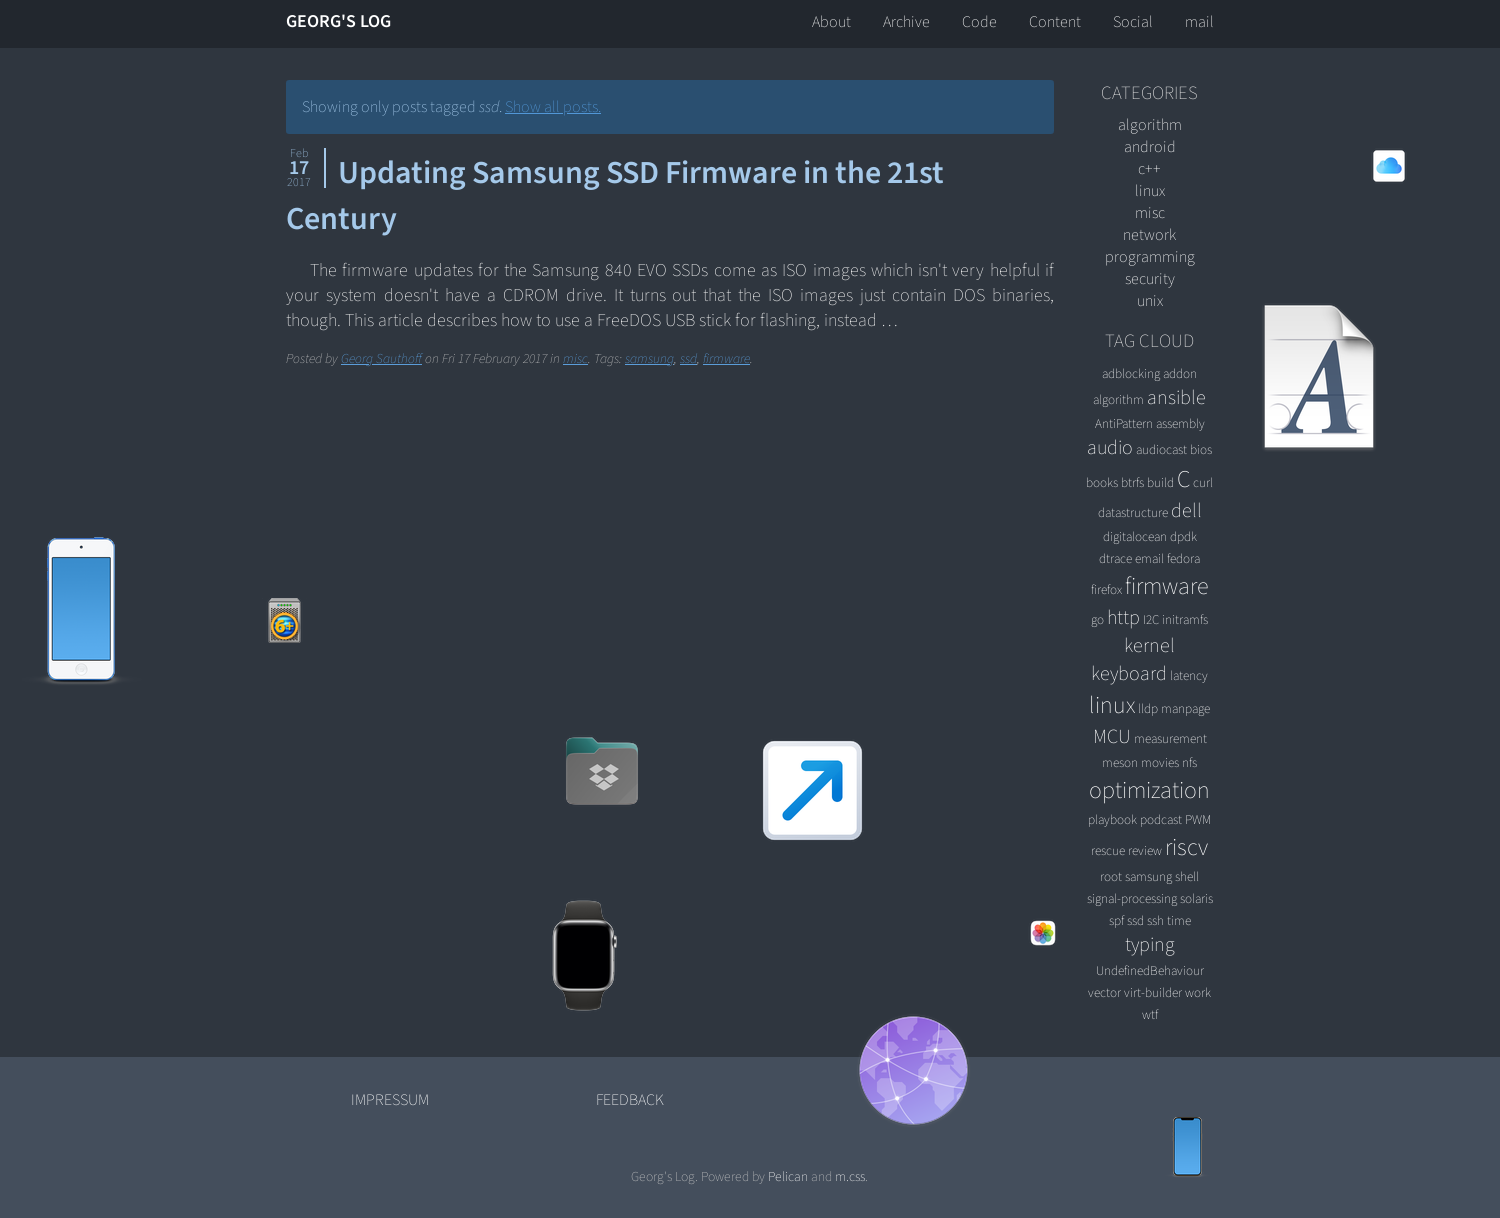  Describe the element at coordinates (81, 611) in the screenshot. I see `indicates a connected iPod Touch device` at that location.